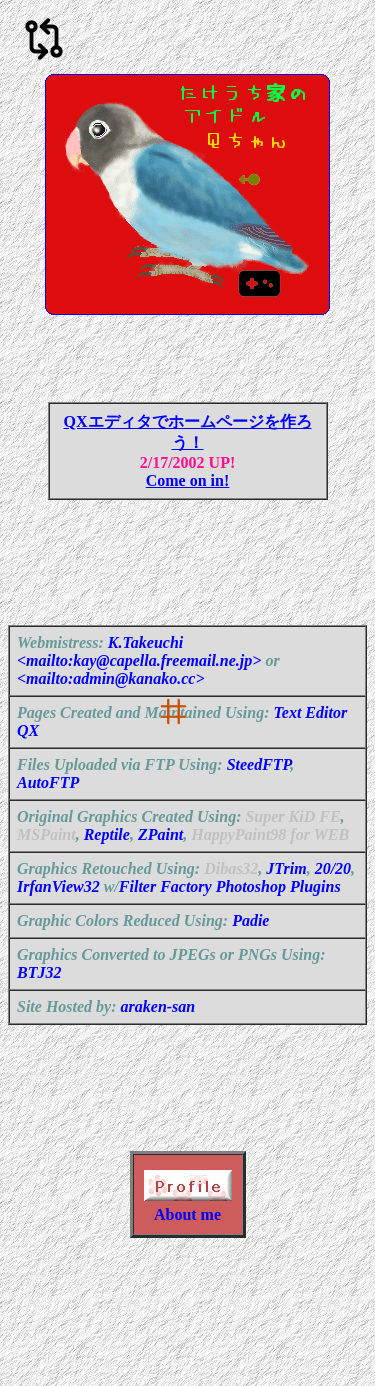 The height and width of the screenshot is (1386, 375). I want to click on swipe left to dismiss or navigate, so click(249, 179).